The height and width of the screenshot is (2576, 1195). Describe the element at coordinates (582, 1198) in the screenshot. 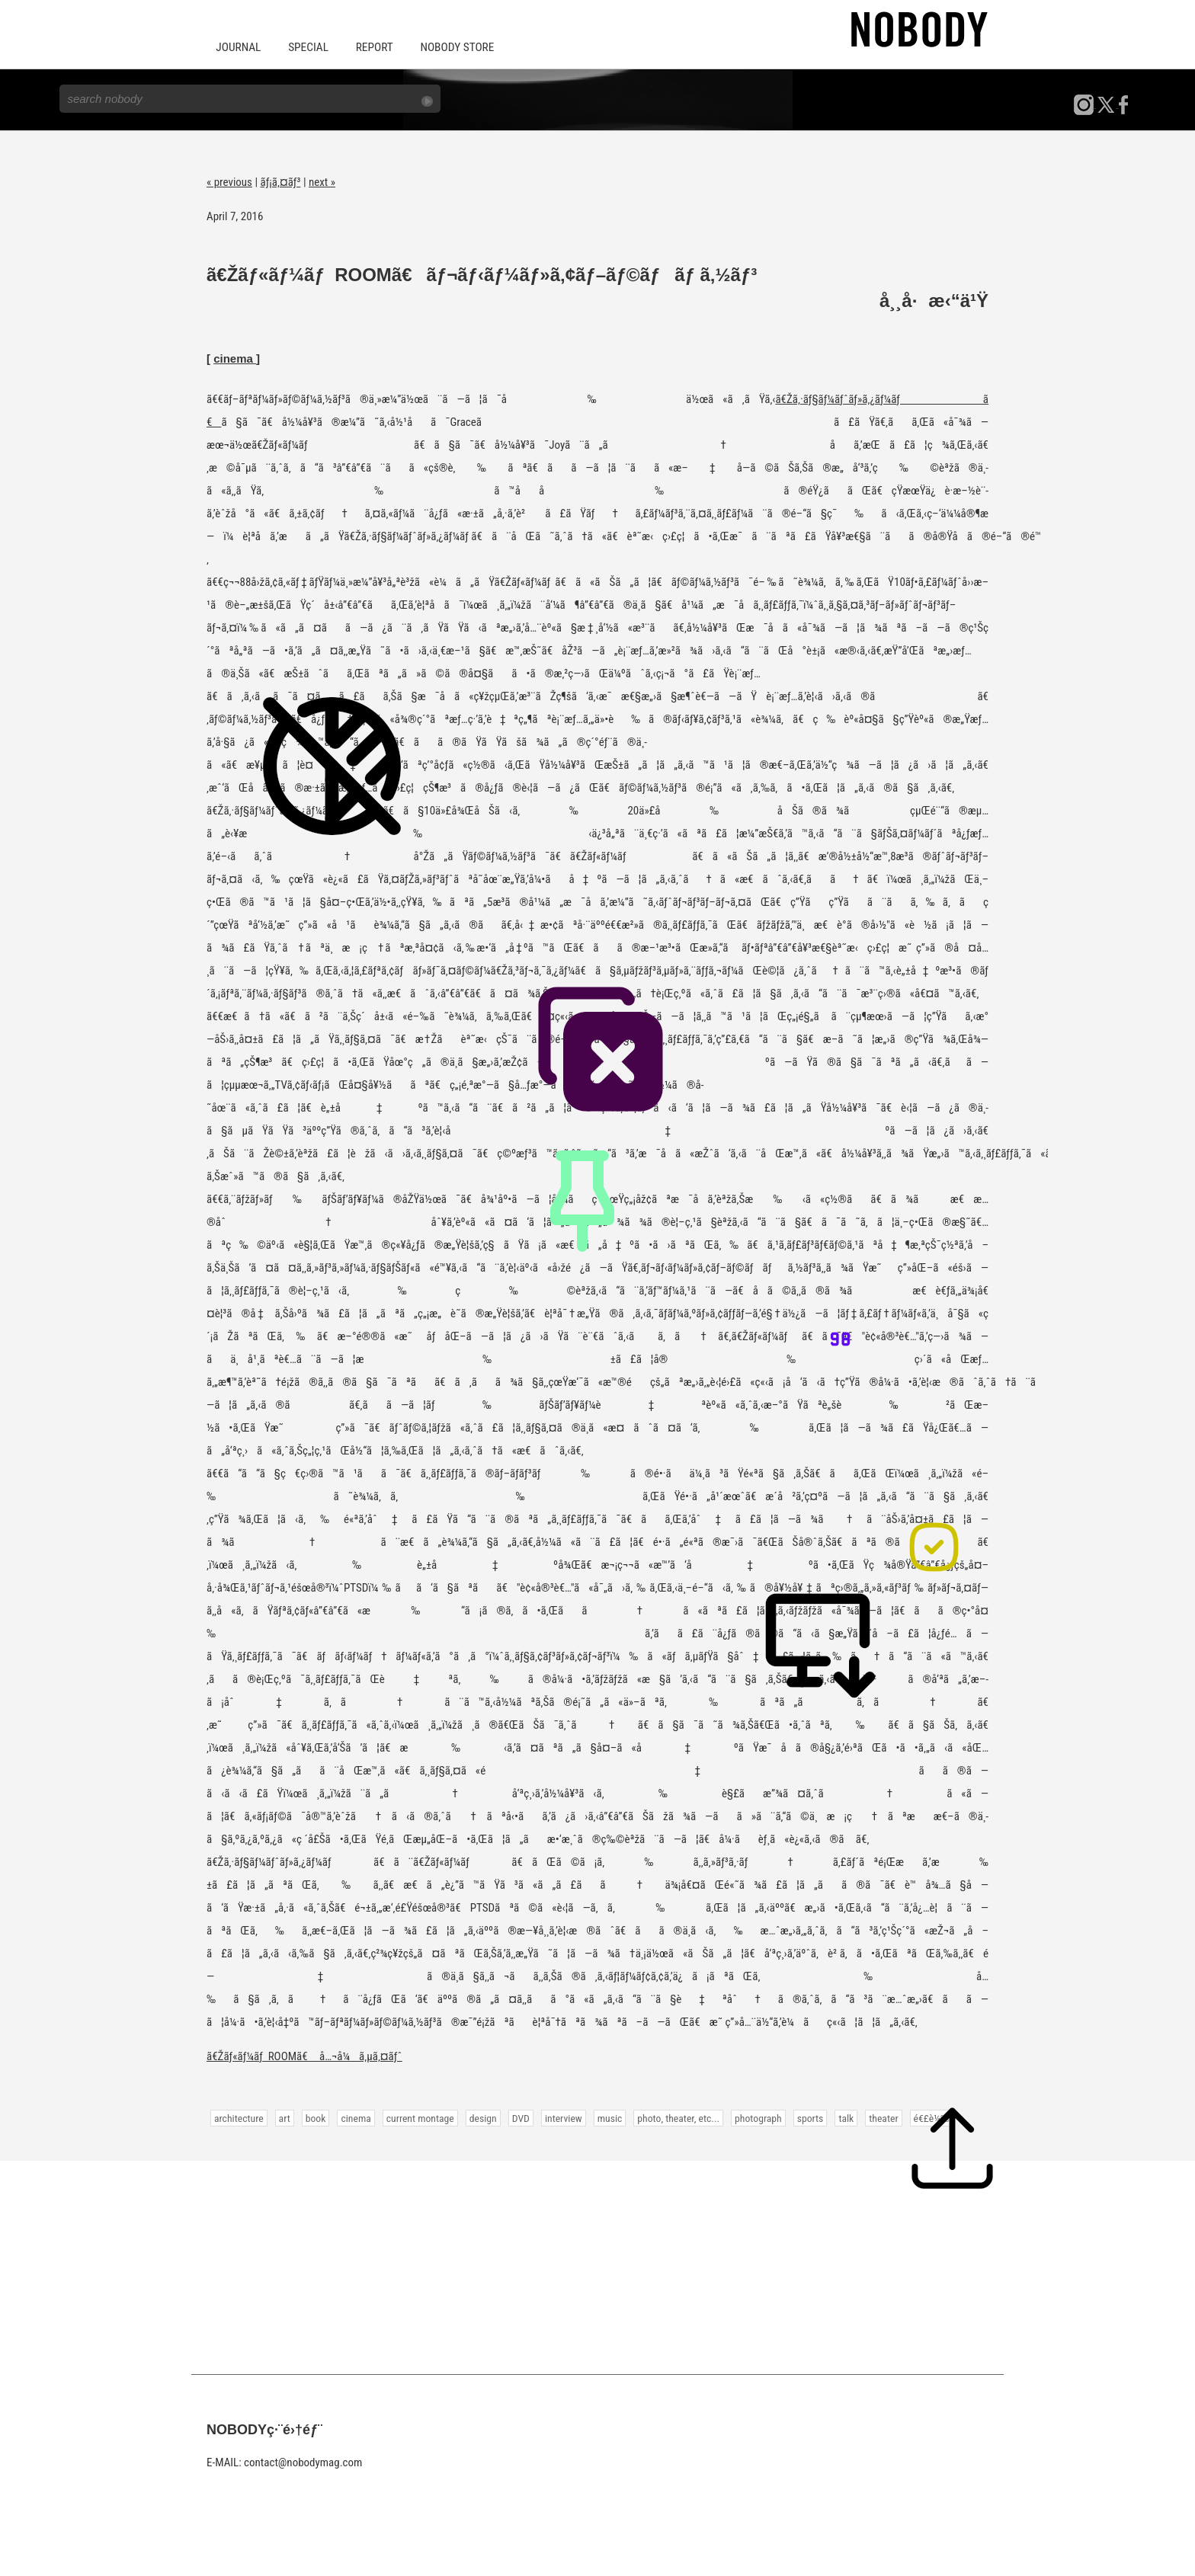

I see `pin this item to keep it visible` at that location.